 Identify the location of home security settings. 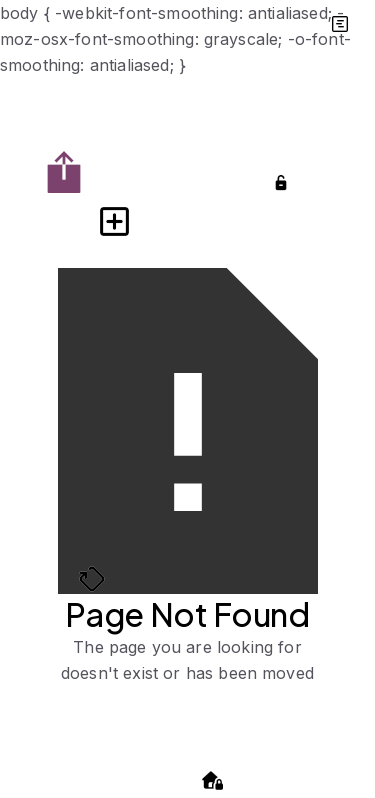
(212, 780).